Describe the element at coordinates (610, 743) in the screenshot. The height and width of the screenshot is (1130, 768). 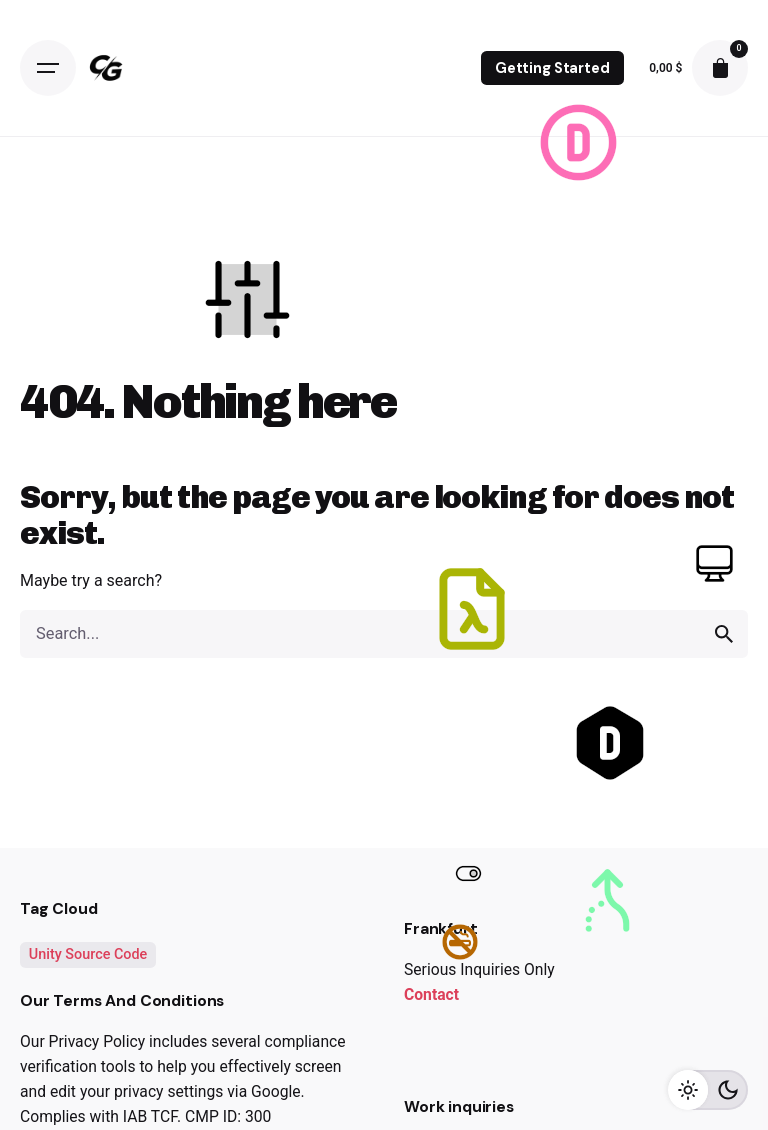
I see `indicates a "D" grade or rating level` at that location.